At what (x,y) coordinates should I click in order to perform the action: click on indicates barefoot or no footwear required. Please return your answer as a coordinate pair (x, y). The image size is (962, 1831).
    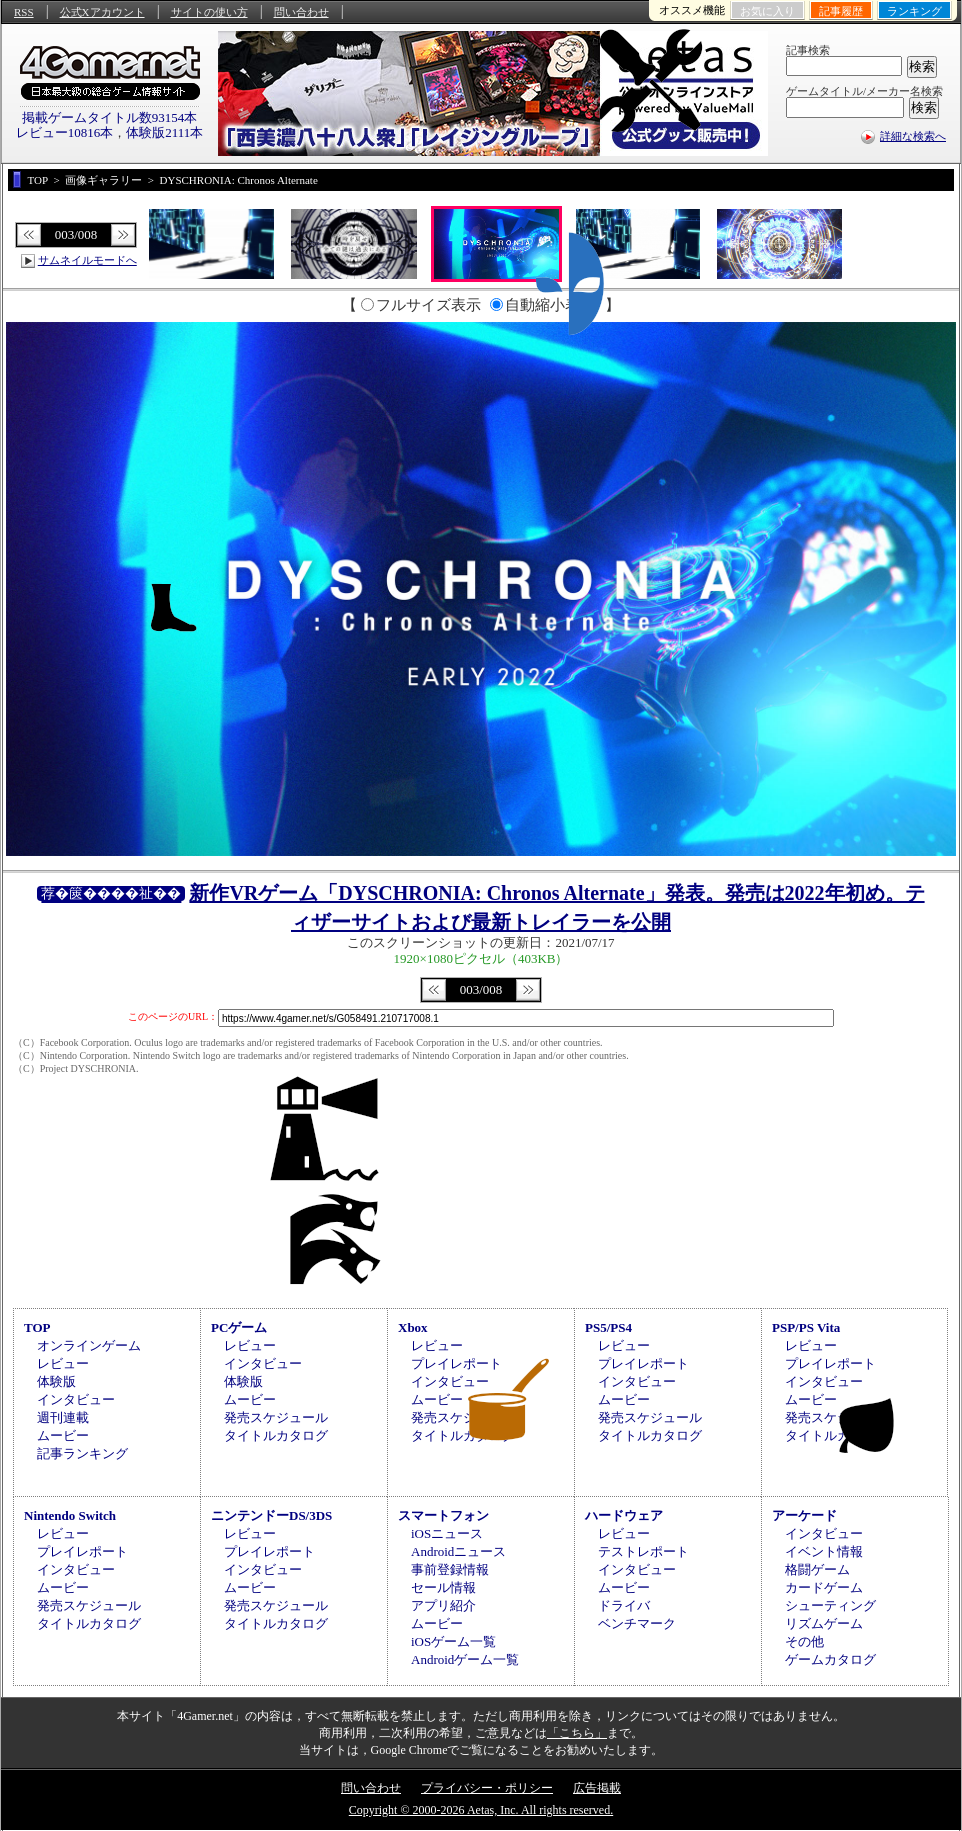
    Looking at the image, I should click on (172, 607).